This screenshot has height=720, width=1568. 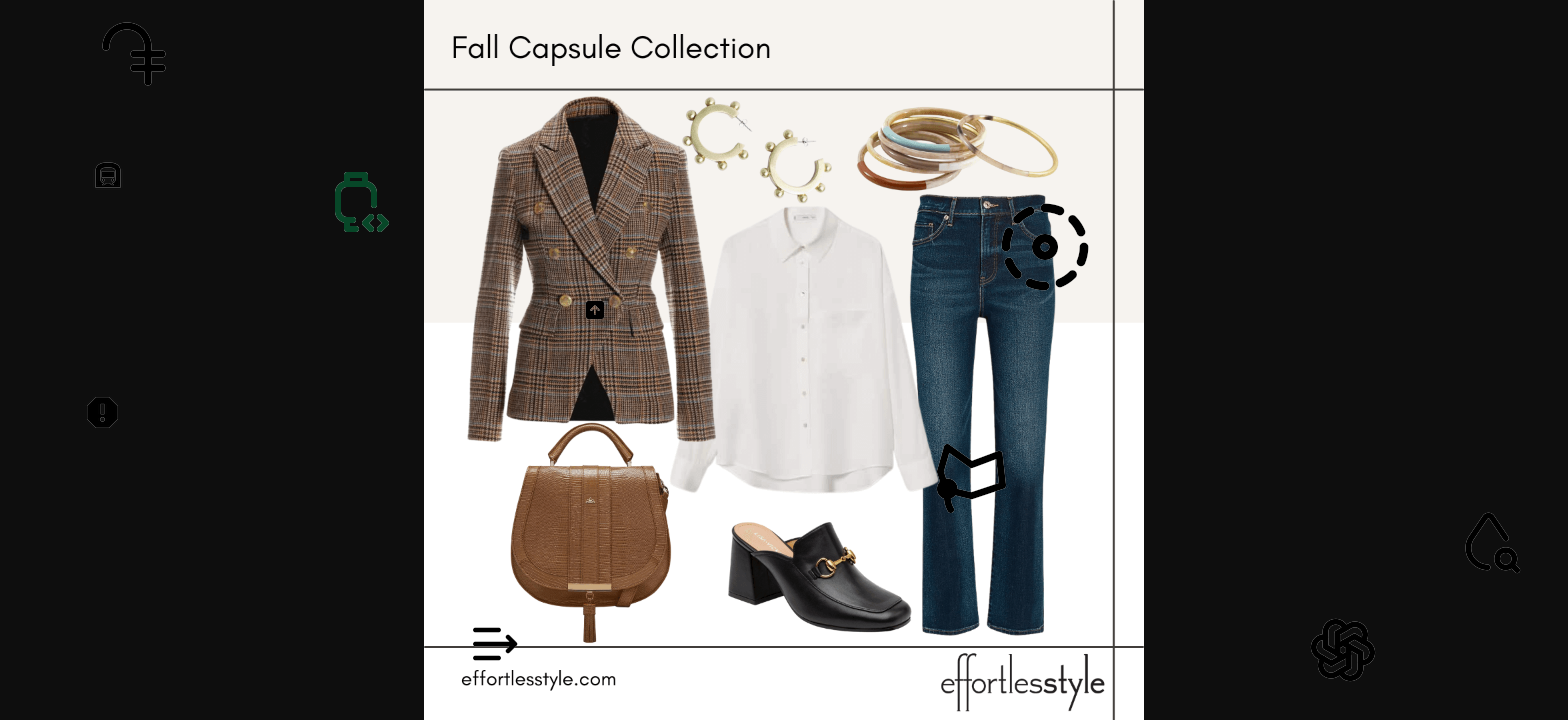 What do you see at coordinates (108, 175) in the screenshot?
I see `view subway or metro transit options` at bounding box center [108, 175].